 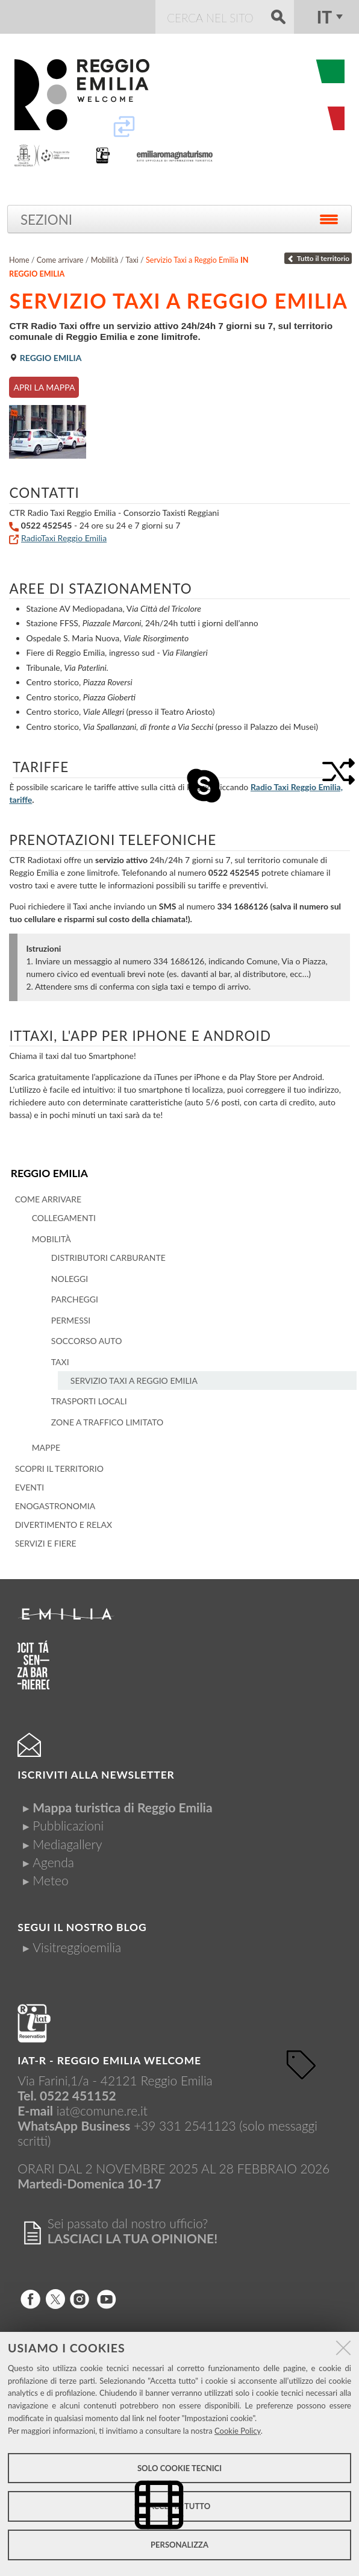 I want to click on access video or movie content, so click(x=159, y=2505).